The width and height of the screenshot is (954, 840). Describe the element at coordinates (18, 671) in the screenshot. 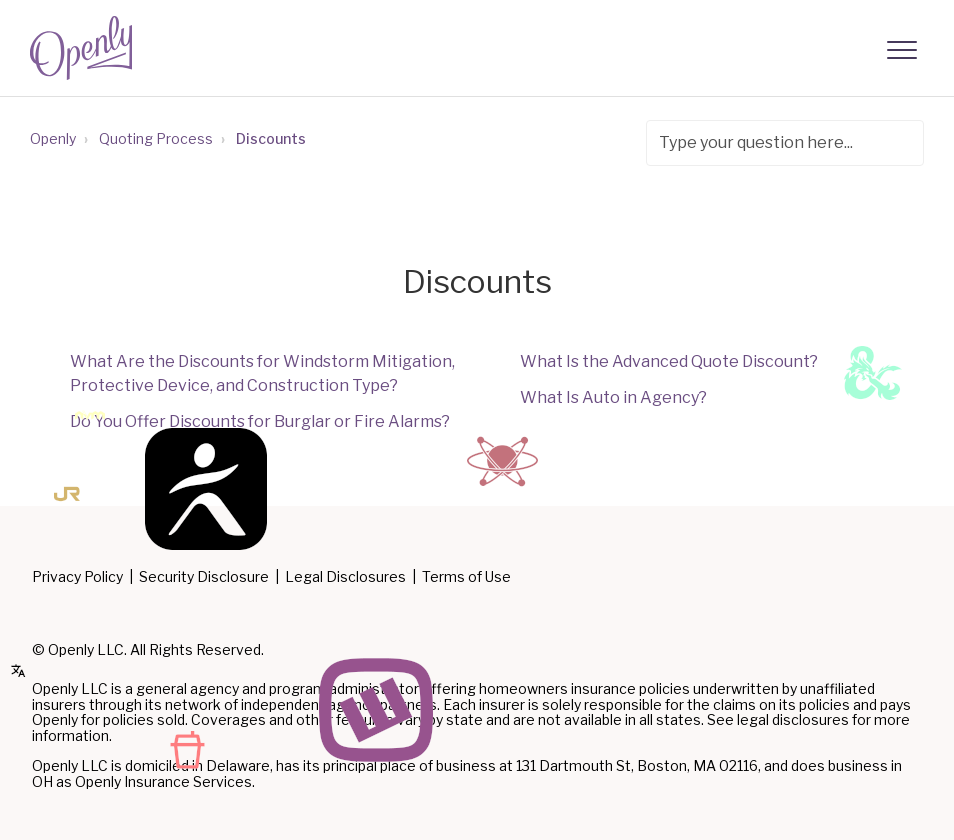

I see `translate text to another language` at that location.